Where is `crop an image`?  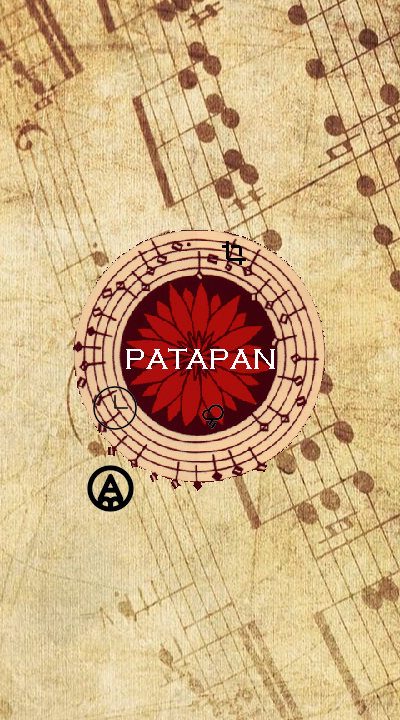 crop an image is located at coordinates (234, 253).